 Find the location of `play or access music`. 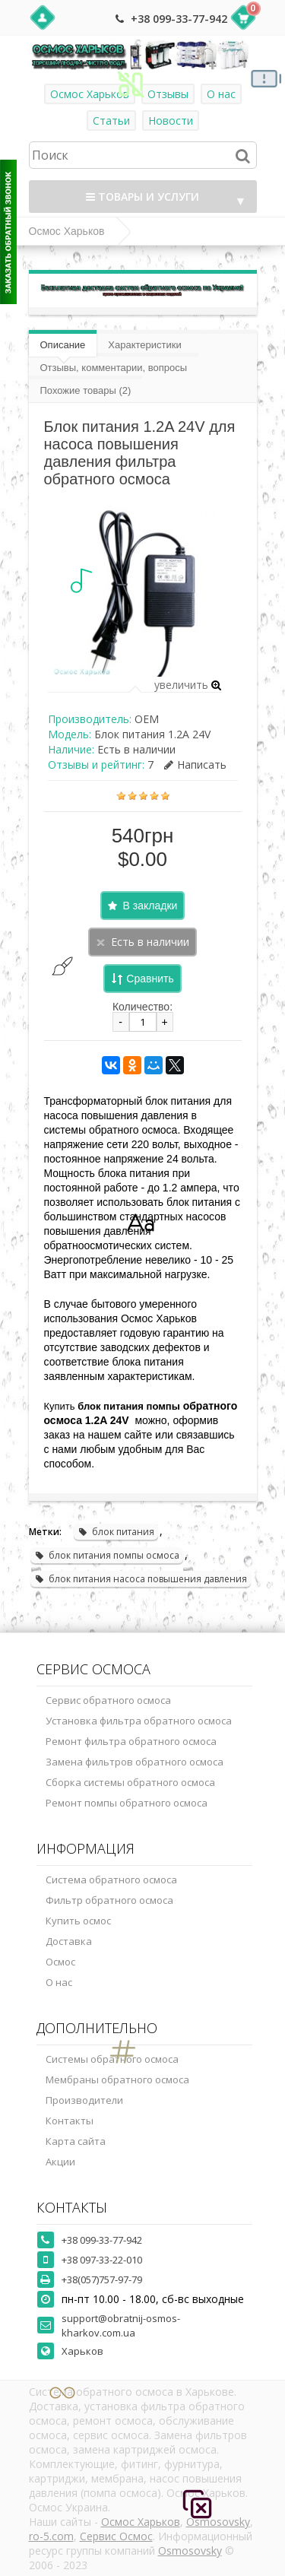

play or access music is located at coordinates (81, 580).